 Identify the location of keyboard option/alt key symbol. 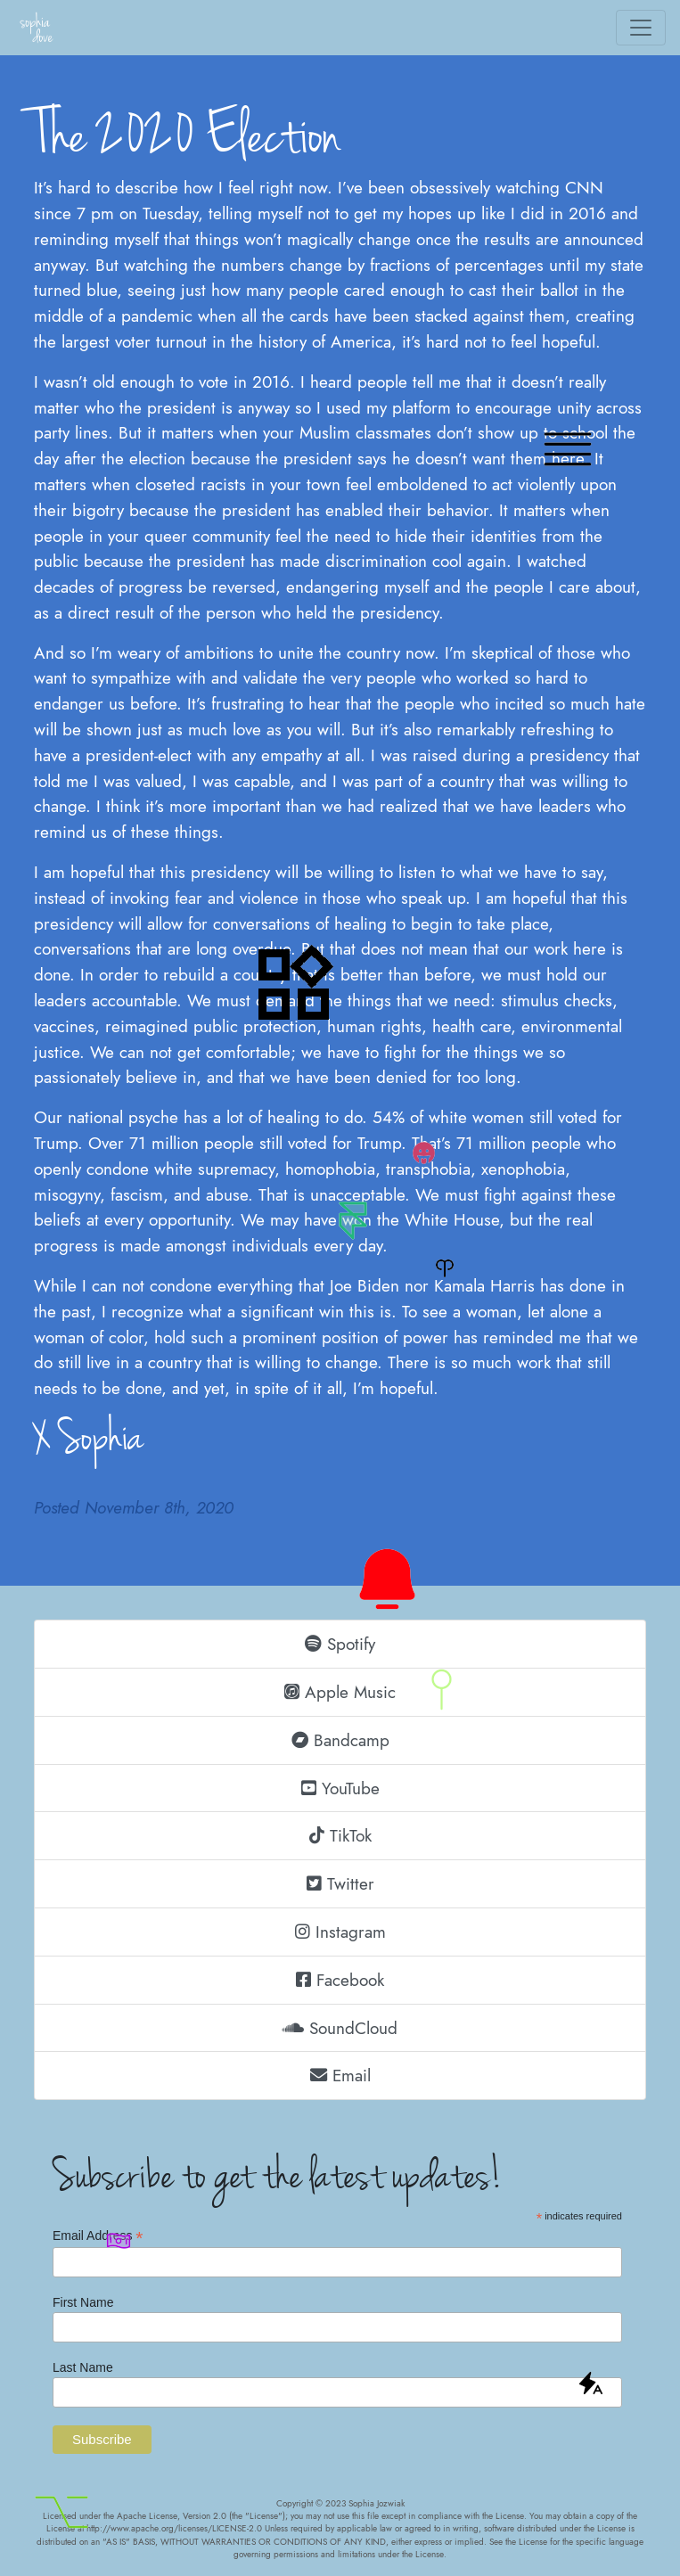
(61, 2510).